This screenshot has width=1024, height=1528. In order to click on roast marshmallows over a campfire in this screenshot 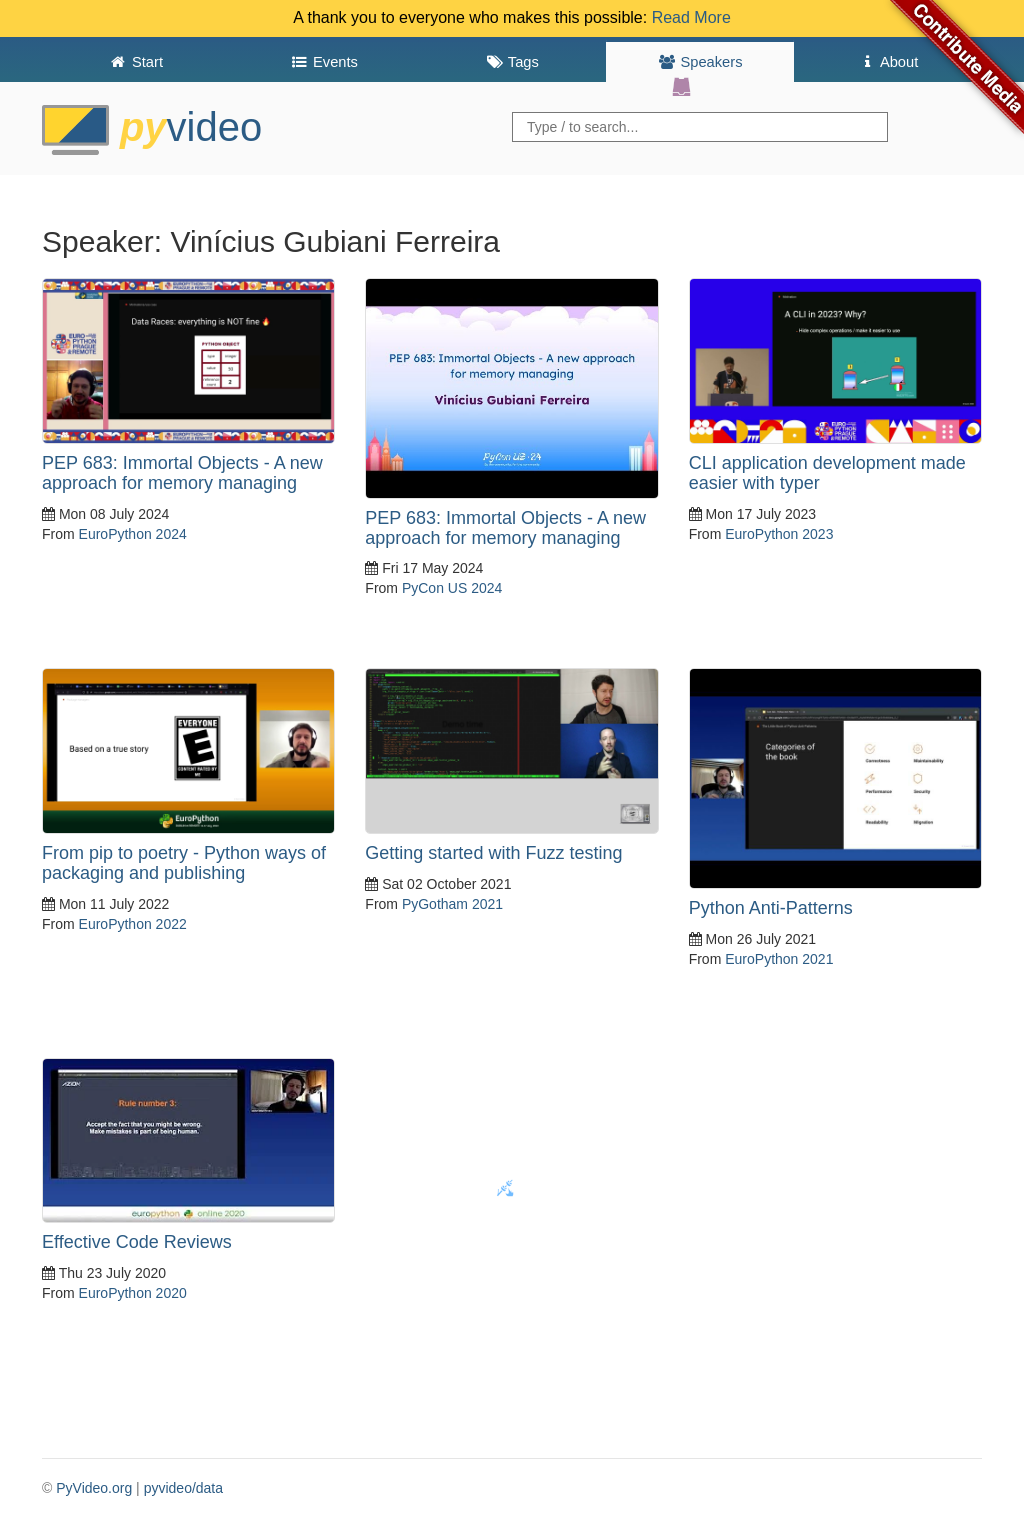, I will do `click(505, 1188)`.